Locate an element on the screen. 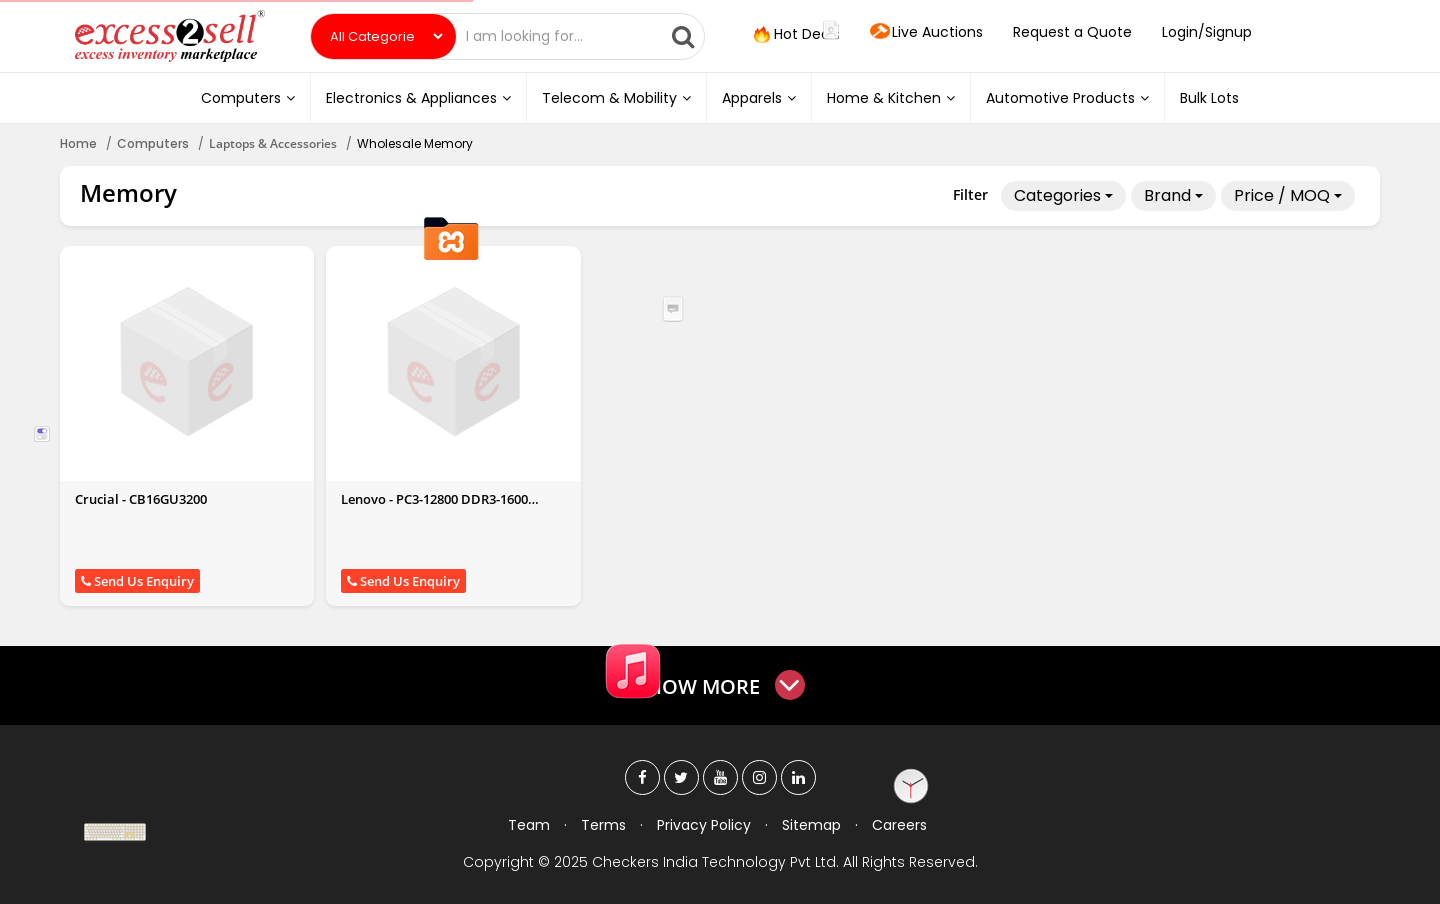 This screenshot has height=904, width=1440. open recently accessed documents is located at coordinates (911, 786).